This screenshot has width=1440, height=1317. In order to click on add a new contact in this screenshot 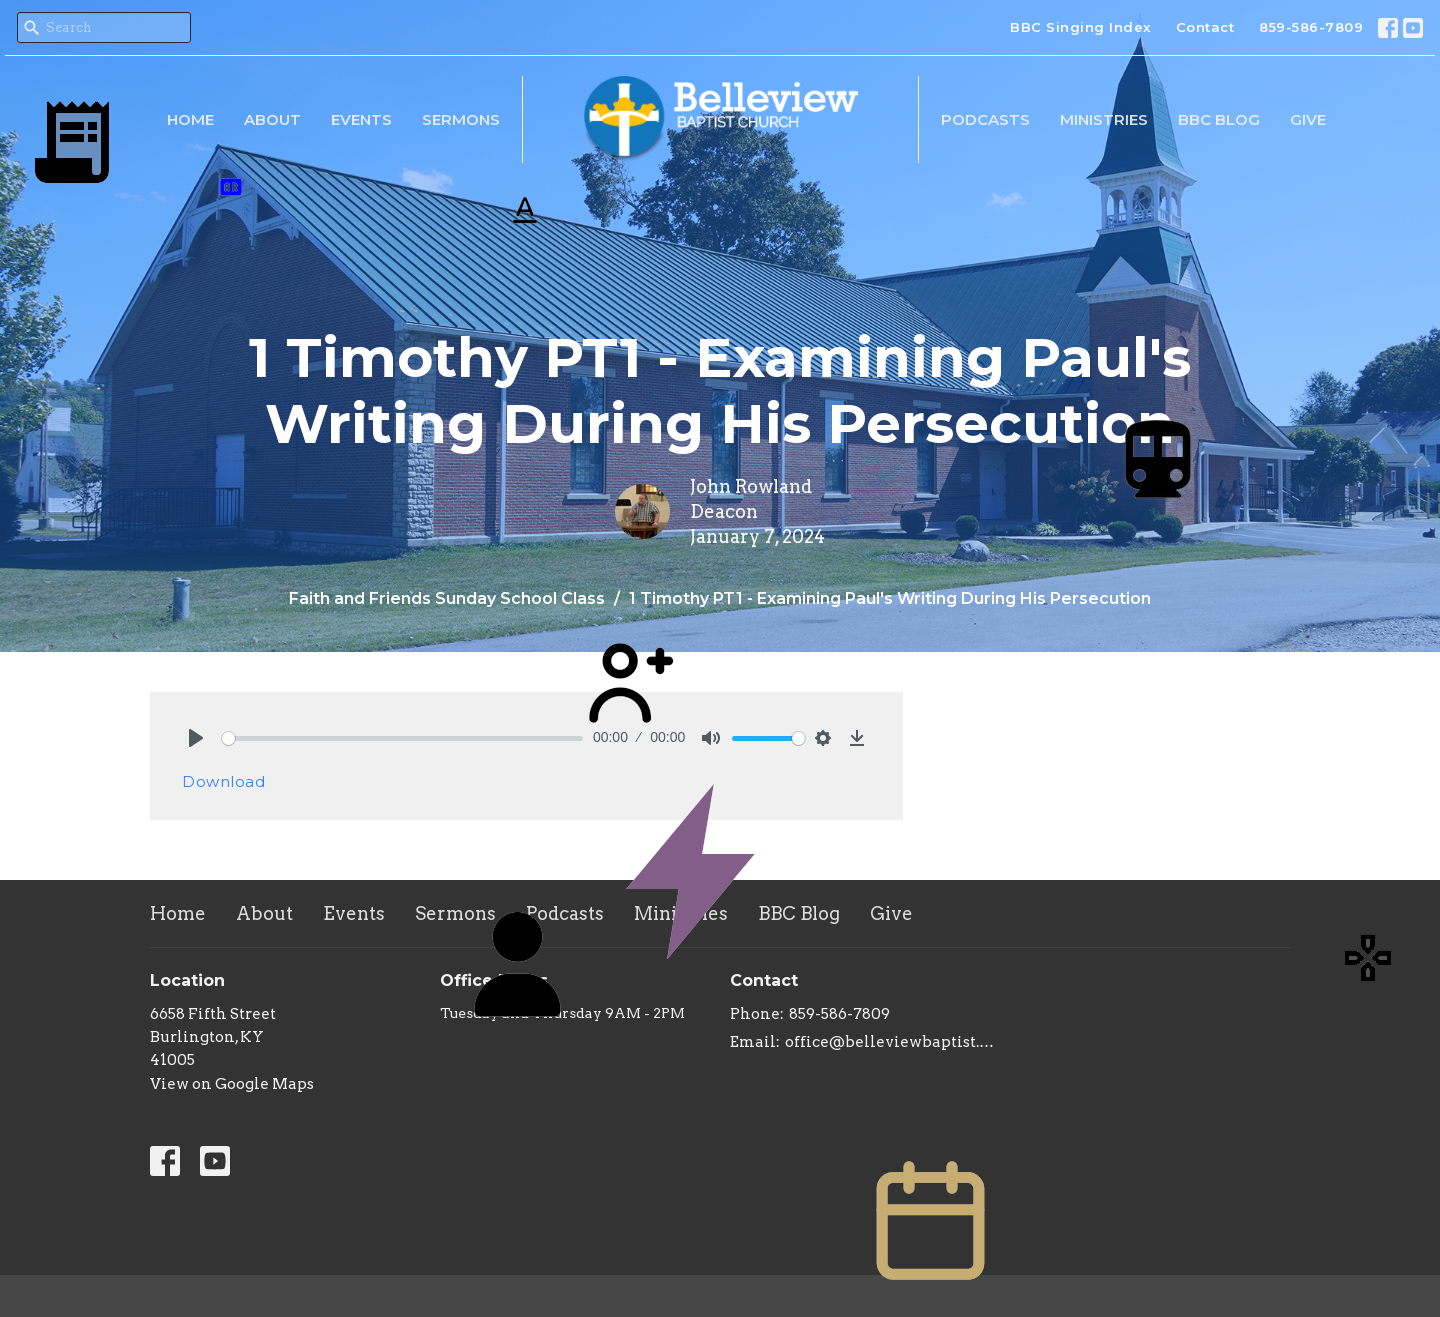, I will do `click(629, 683)`.